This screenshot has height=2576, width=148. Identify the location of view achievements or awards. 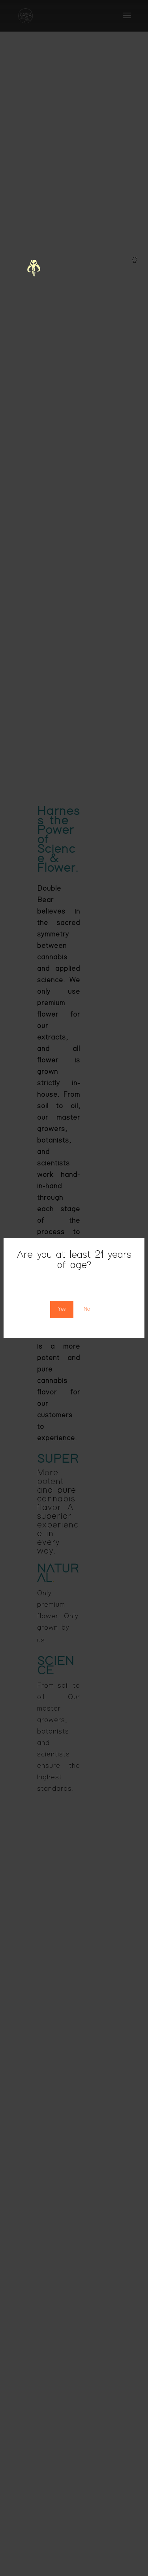
(135, 260).